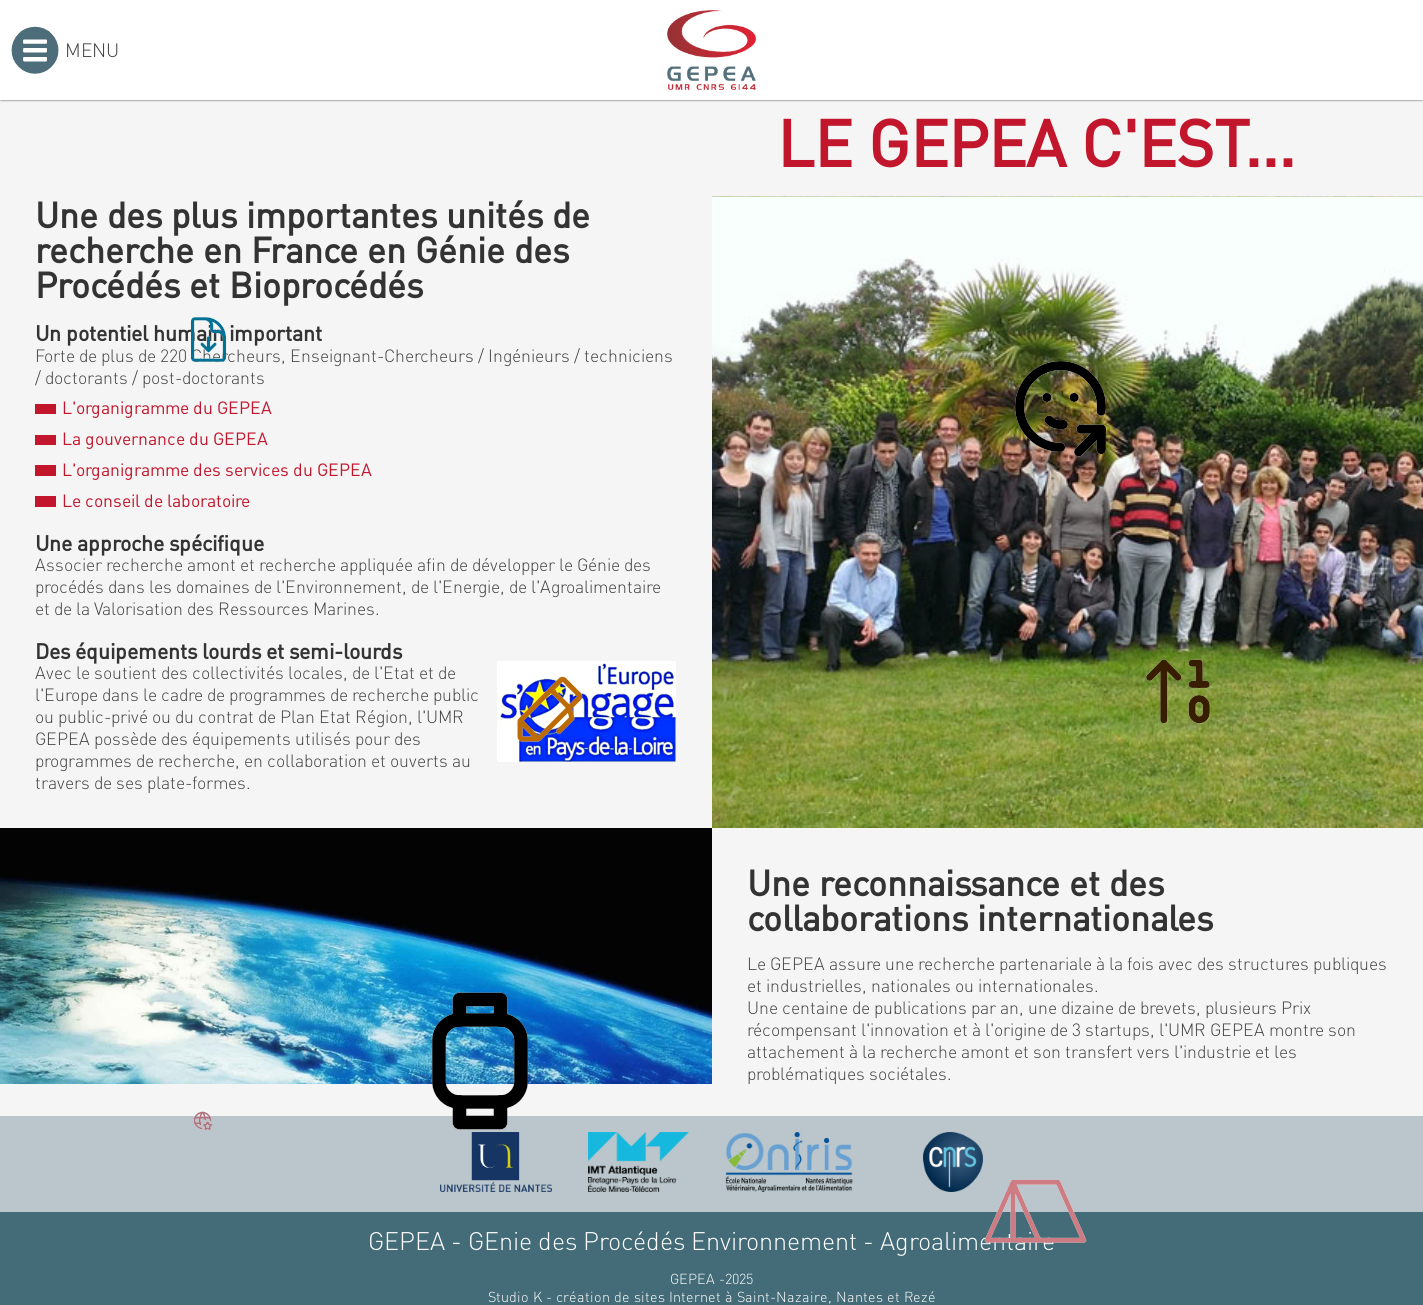 This screenshot has width=1423, height=1305. I want to click on sort numerically in descending order (high to low), so click(1181, 691).